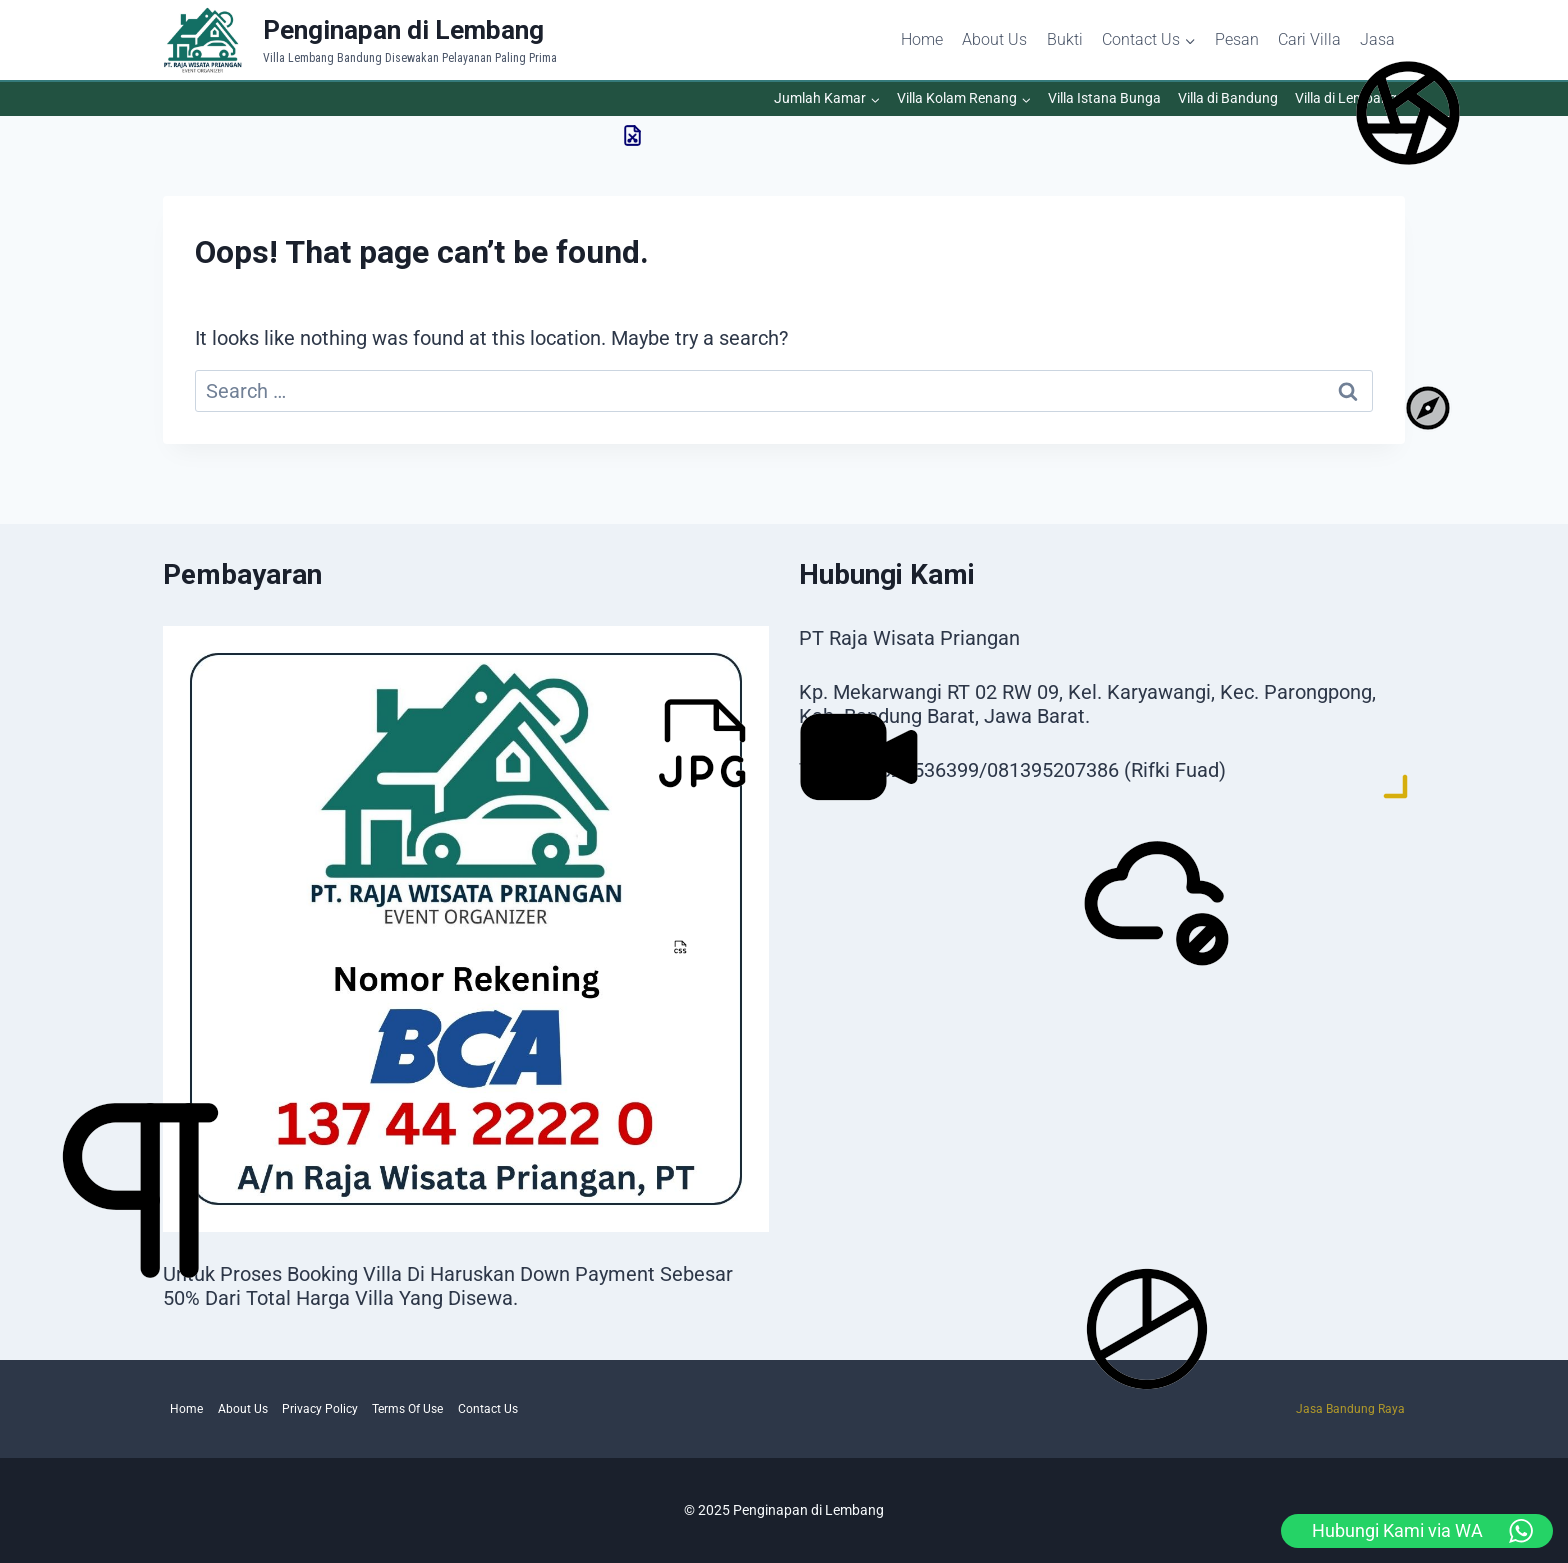 This screenshot has width=1568, height=1563. What do you see at coordinates (862, 757) in the screenshot?
I see `start a video call` at bounding box center [862, 757].